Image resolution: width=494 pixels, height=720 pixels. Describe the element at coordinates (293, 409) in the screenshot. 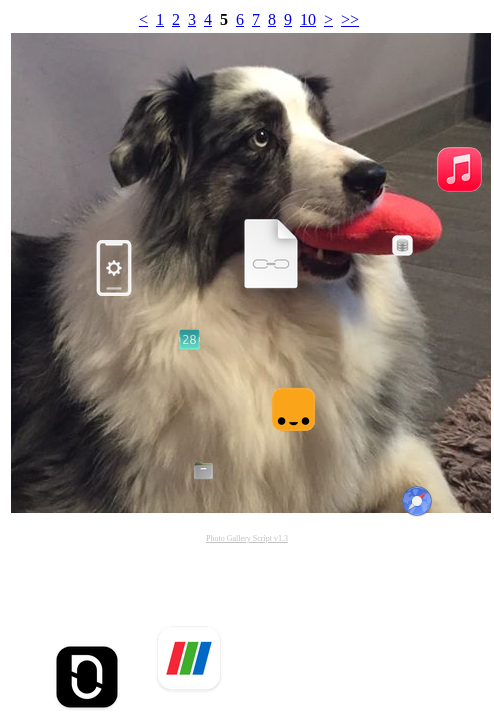

I see `launch Enter the Gungeon game` at that location.